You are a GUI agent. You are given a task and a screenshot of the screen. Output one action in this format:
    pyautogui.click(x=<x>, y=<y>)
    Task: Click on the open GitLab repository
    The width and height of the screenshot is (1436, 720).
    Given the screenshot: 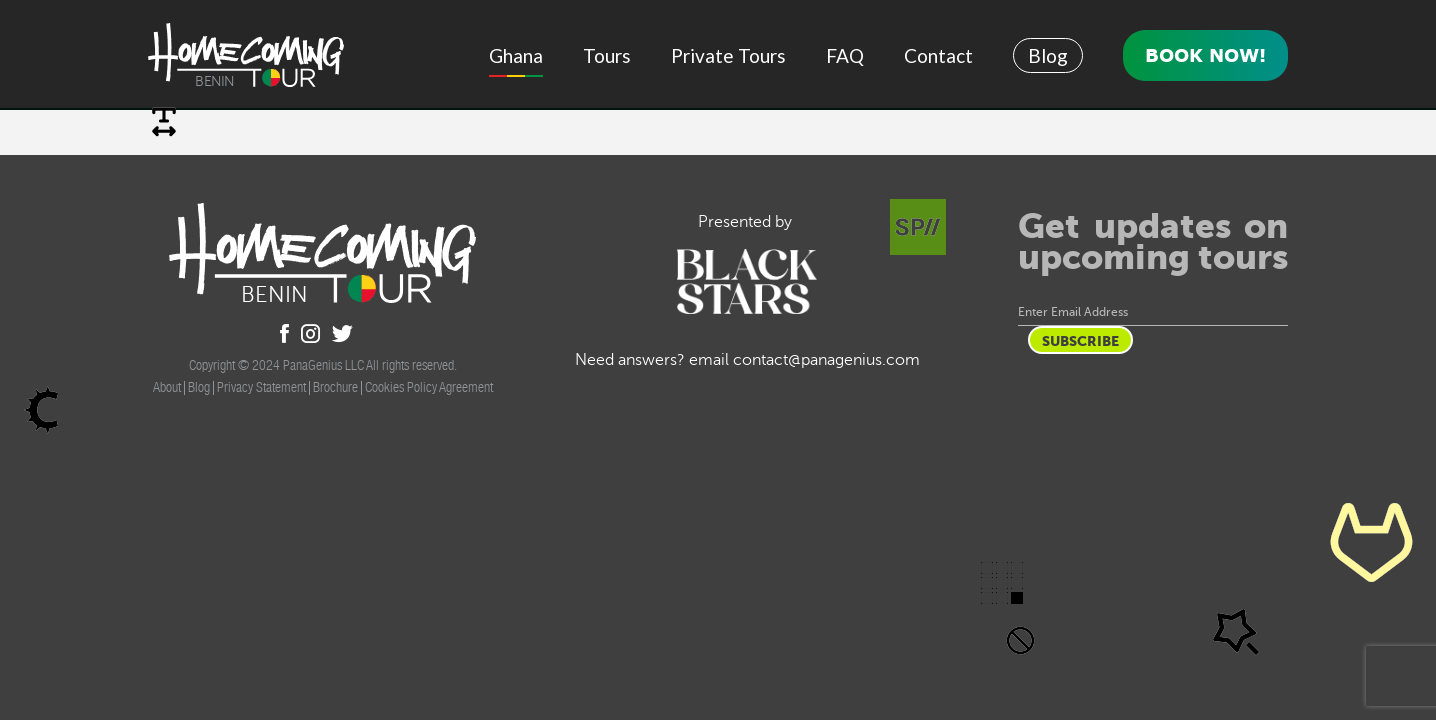 What is the action you would take?
    pyautogui.click(x=1371, y=542)
    